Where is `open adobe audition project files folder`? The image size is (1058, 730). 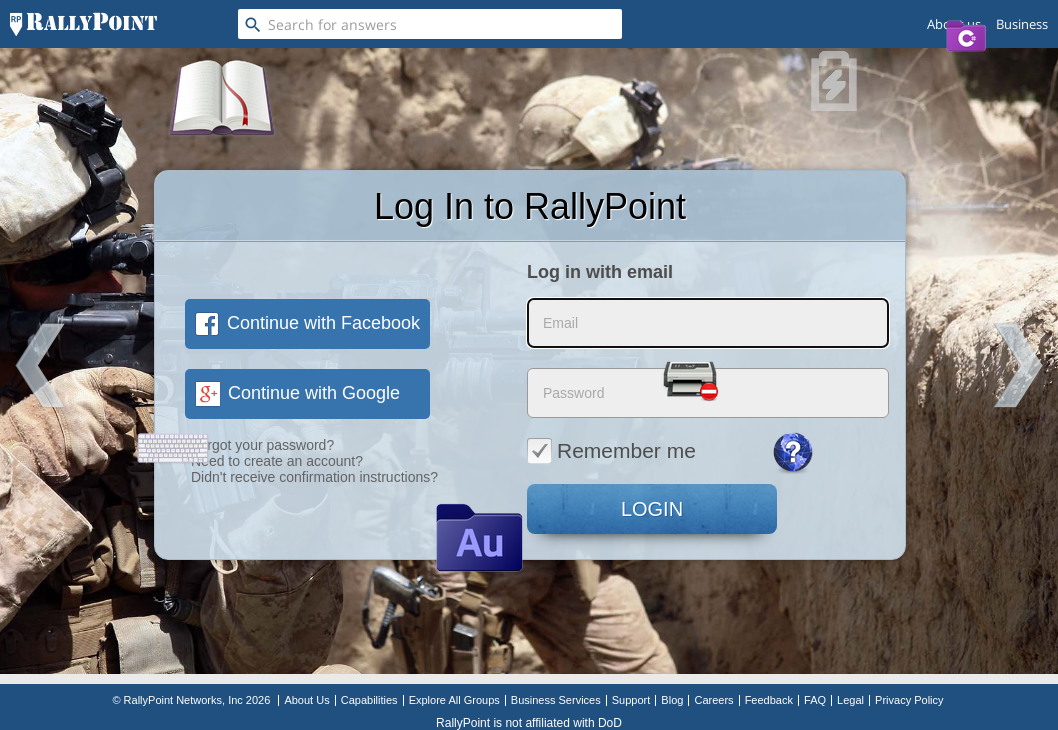 open adobe audition project files folder is located at coordinates (479, 540).